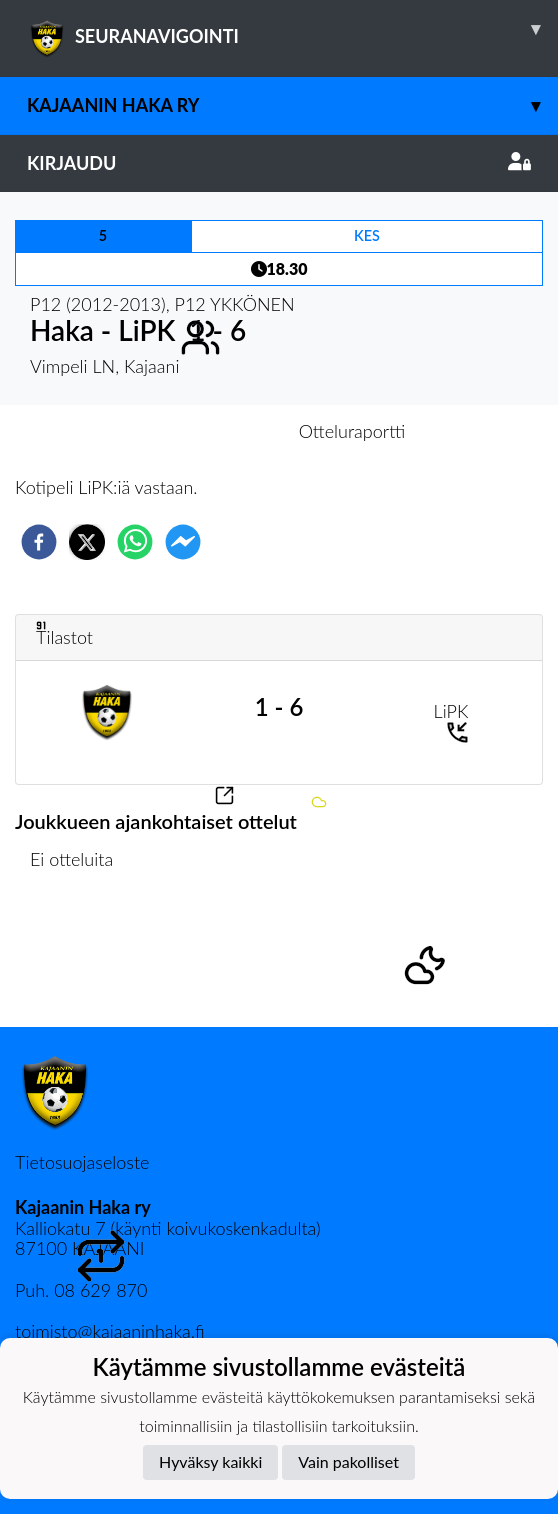  Describe the element at coordinates (319, 802) in the screenshot. I see `access cloud storage` at that location.